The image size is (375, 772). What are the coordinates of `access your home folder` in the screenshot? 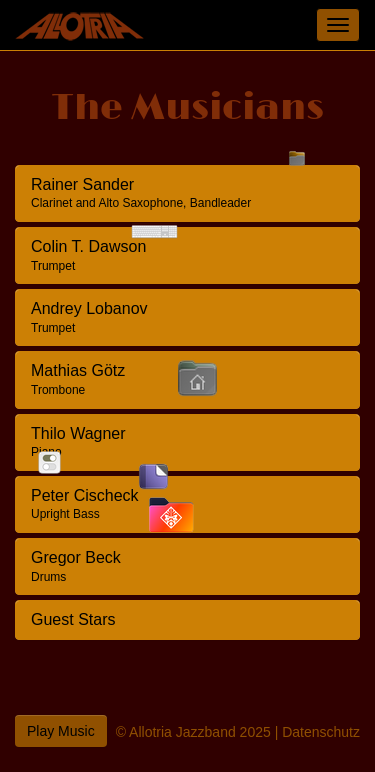 It's located at (197, 377).